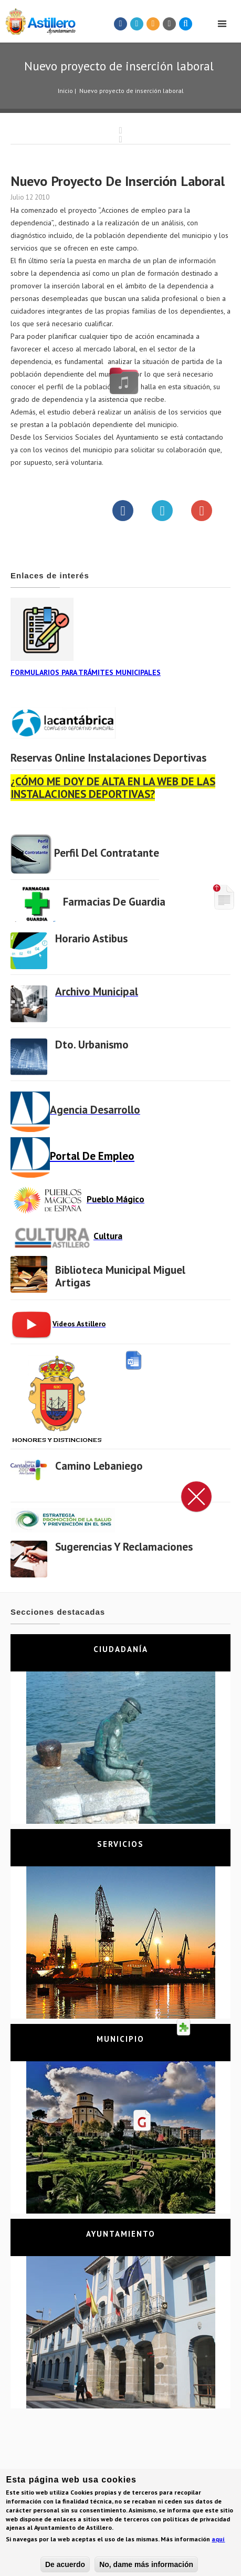 The image size is (241, 2576). What do you see at coordinates (142, 2120) in the screenshot?
I see `a g-code file for 3D printing or CNC machining` at bounding box center [142, 2120].